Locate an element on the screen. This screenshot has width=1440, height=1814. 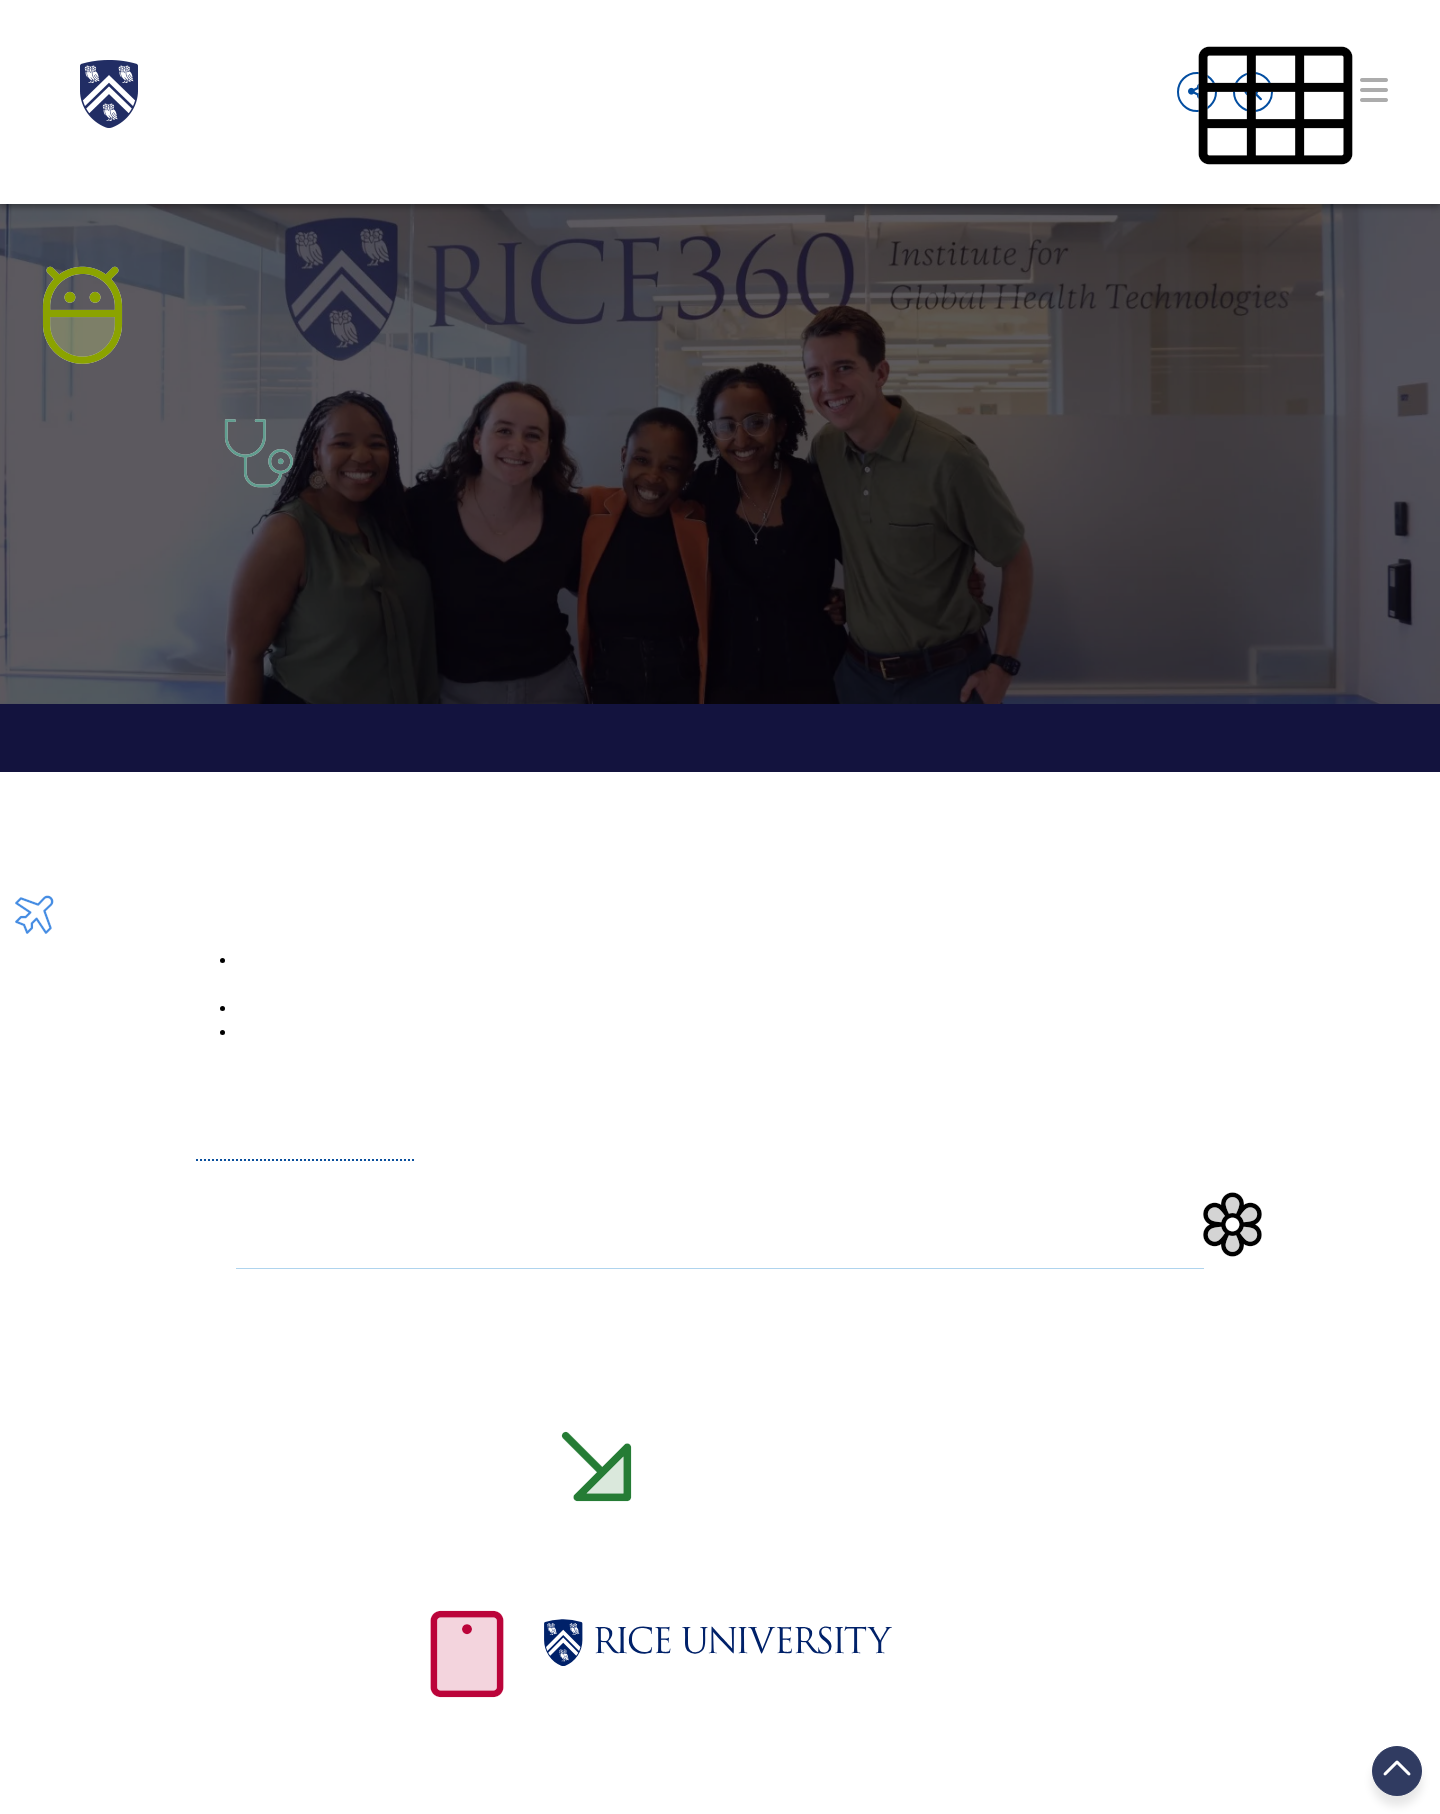
access health or medical features is located at coordinates (253, 450).